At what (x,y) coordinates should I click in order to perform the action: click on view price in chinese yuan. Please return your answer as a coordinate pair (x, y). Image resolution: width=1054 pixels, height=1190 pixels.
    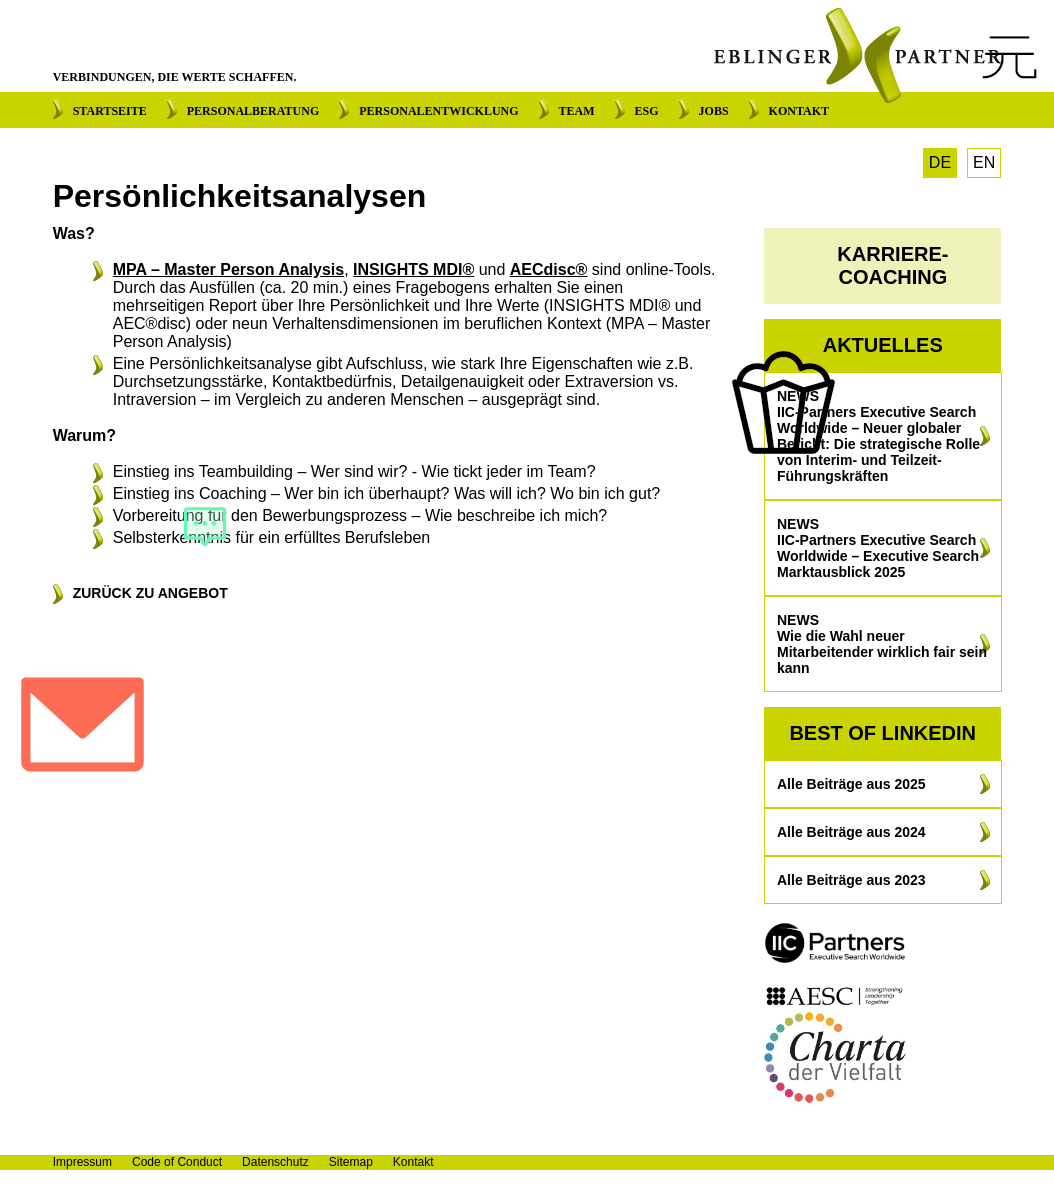
    Looking at the image, I should click on (1009, 58).